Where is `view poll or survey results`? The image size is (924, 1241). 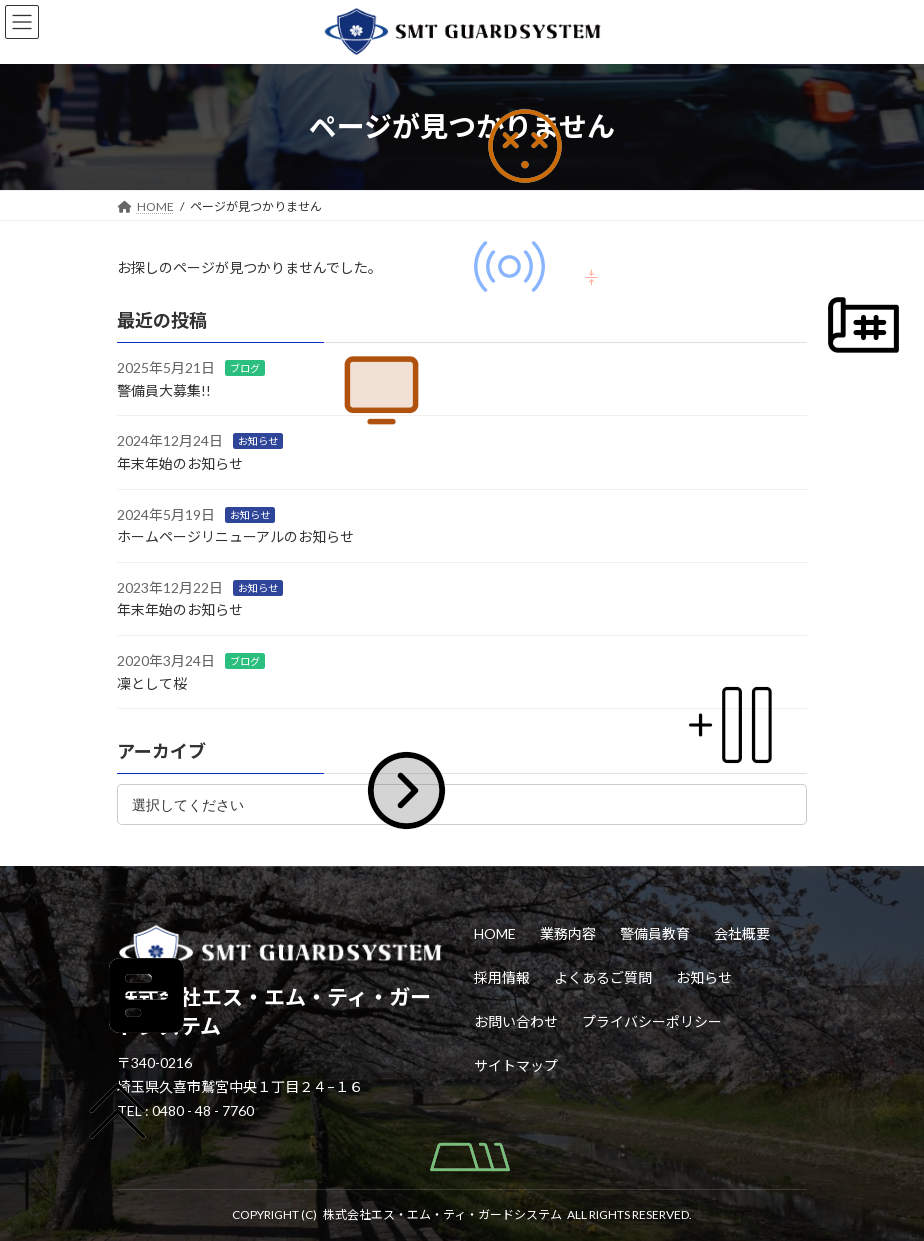
view poll or survey results is located at coordinates (146, 995).